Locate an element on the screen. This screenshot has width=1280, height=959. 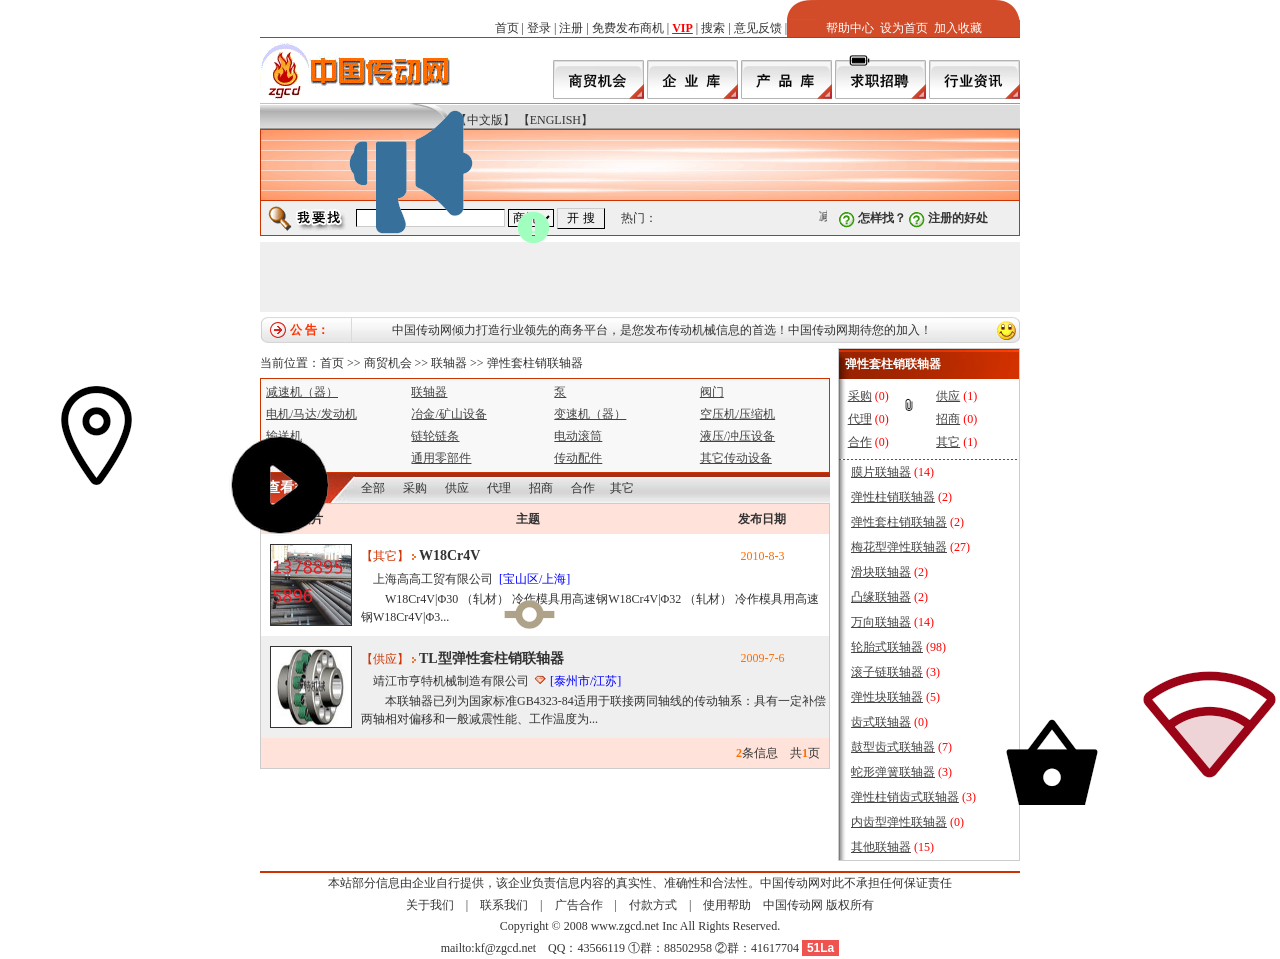
play media or video content is located at coordinates (280, 485).